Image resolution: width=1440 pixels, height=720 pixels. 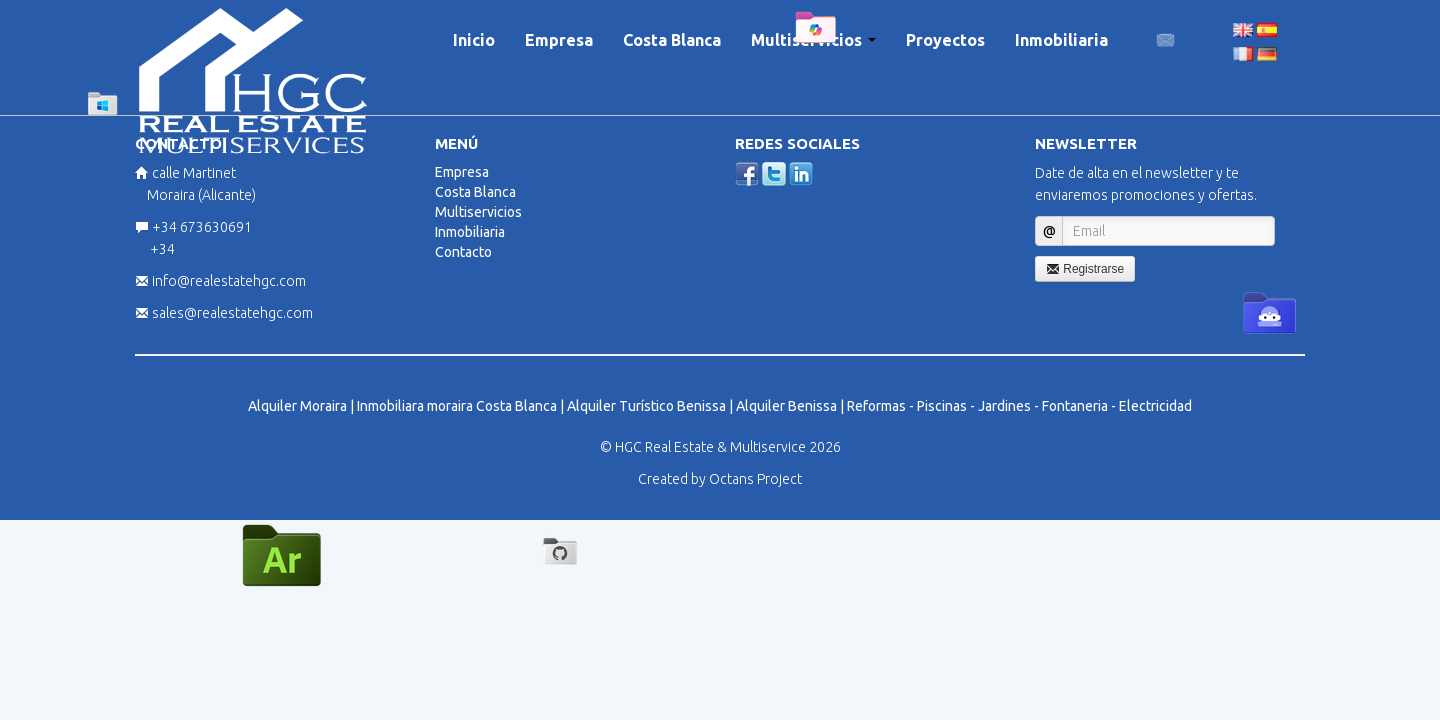 What do you see at coordinates (1269, 314) in the screenshot?
I see `open folder containing discord bot files` at bounding box center [1269, 314].